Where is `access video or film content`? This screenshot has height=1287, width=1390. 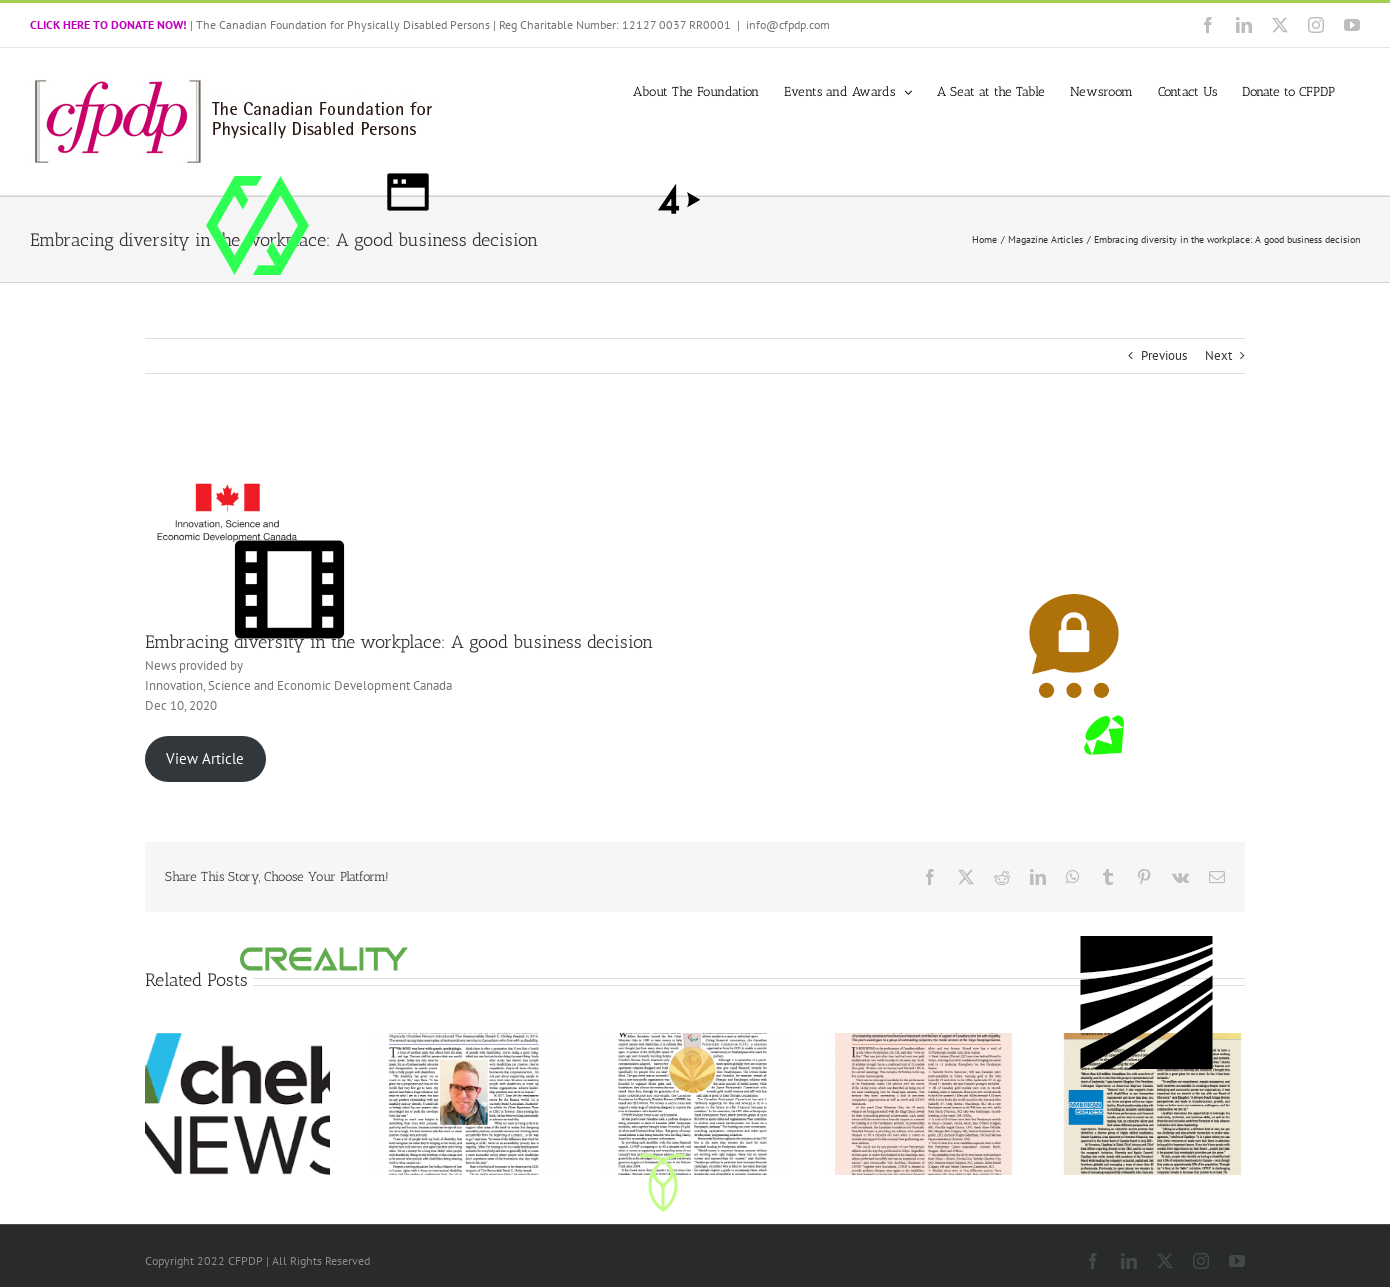
access video or film content is located at coordinates (289, 589).